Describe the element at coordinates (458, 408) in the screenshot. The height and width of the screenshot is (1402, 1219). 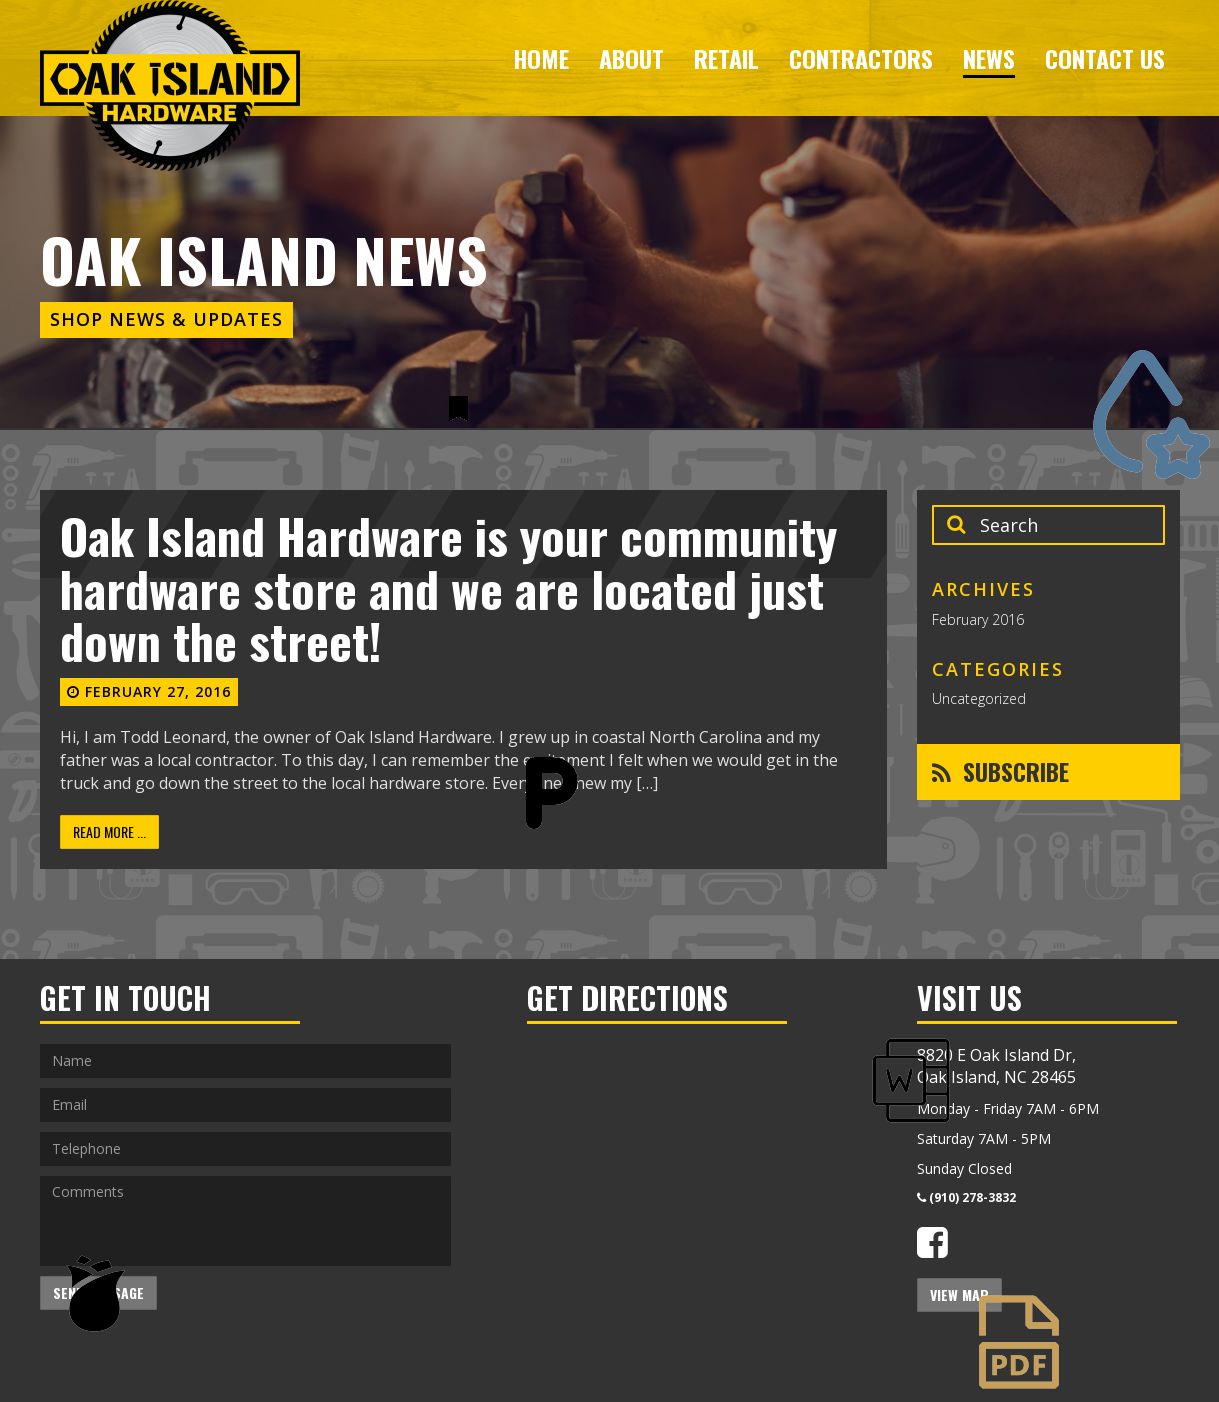
I see `bookmark this item` at that location.